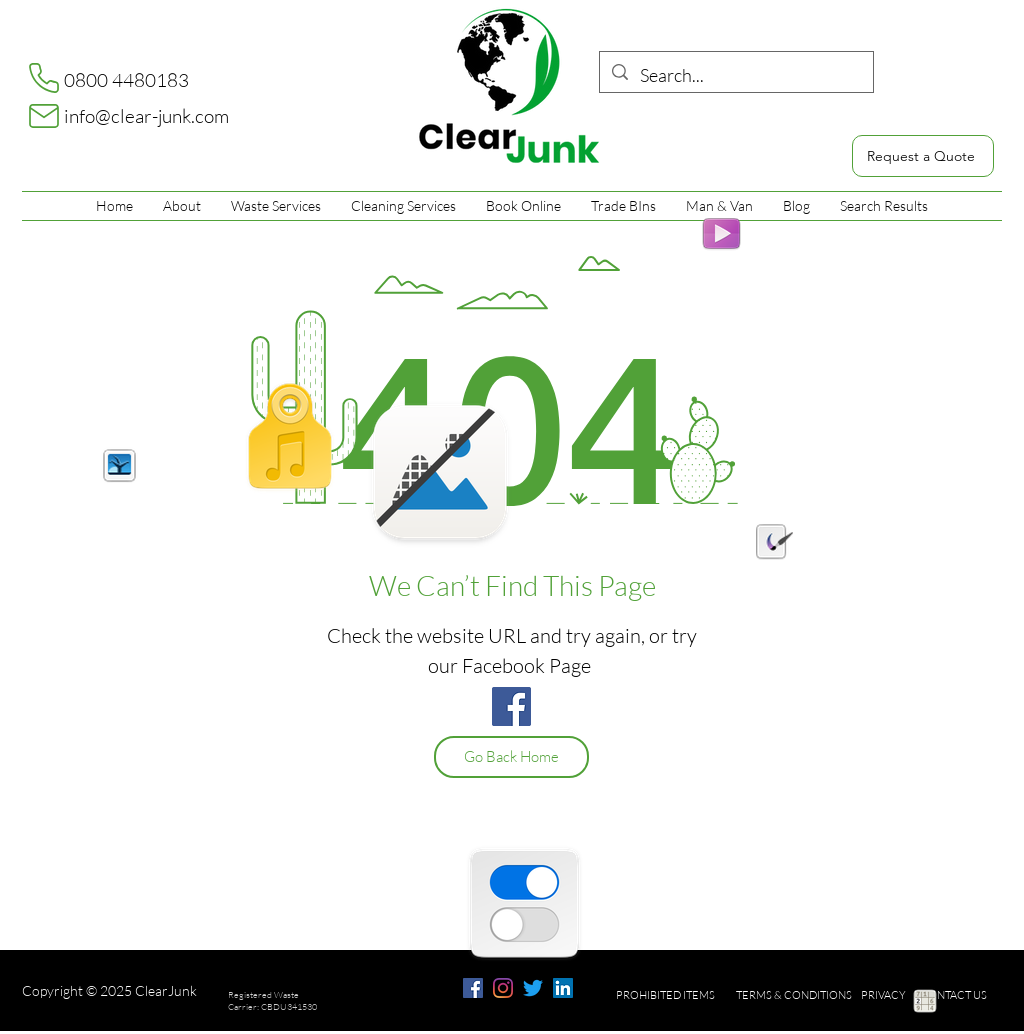  What do you see at coordinates (290, 436) in the screenshot?
I see `open EarTag music metadata editor` at bounding box center [290, 436].